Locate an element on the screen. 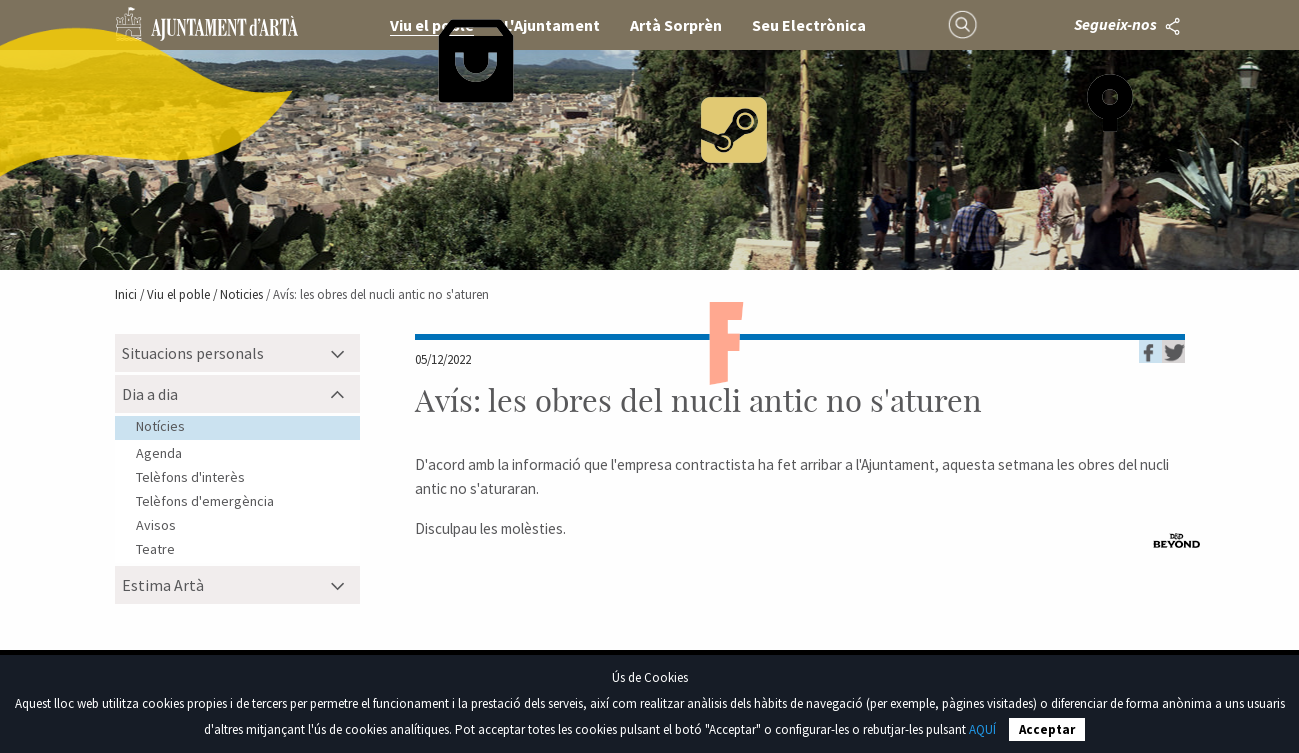 The width and height of the screenshot is (1299, 753). open sourcetree git client is located at coordinates (1110, 103).